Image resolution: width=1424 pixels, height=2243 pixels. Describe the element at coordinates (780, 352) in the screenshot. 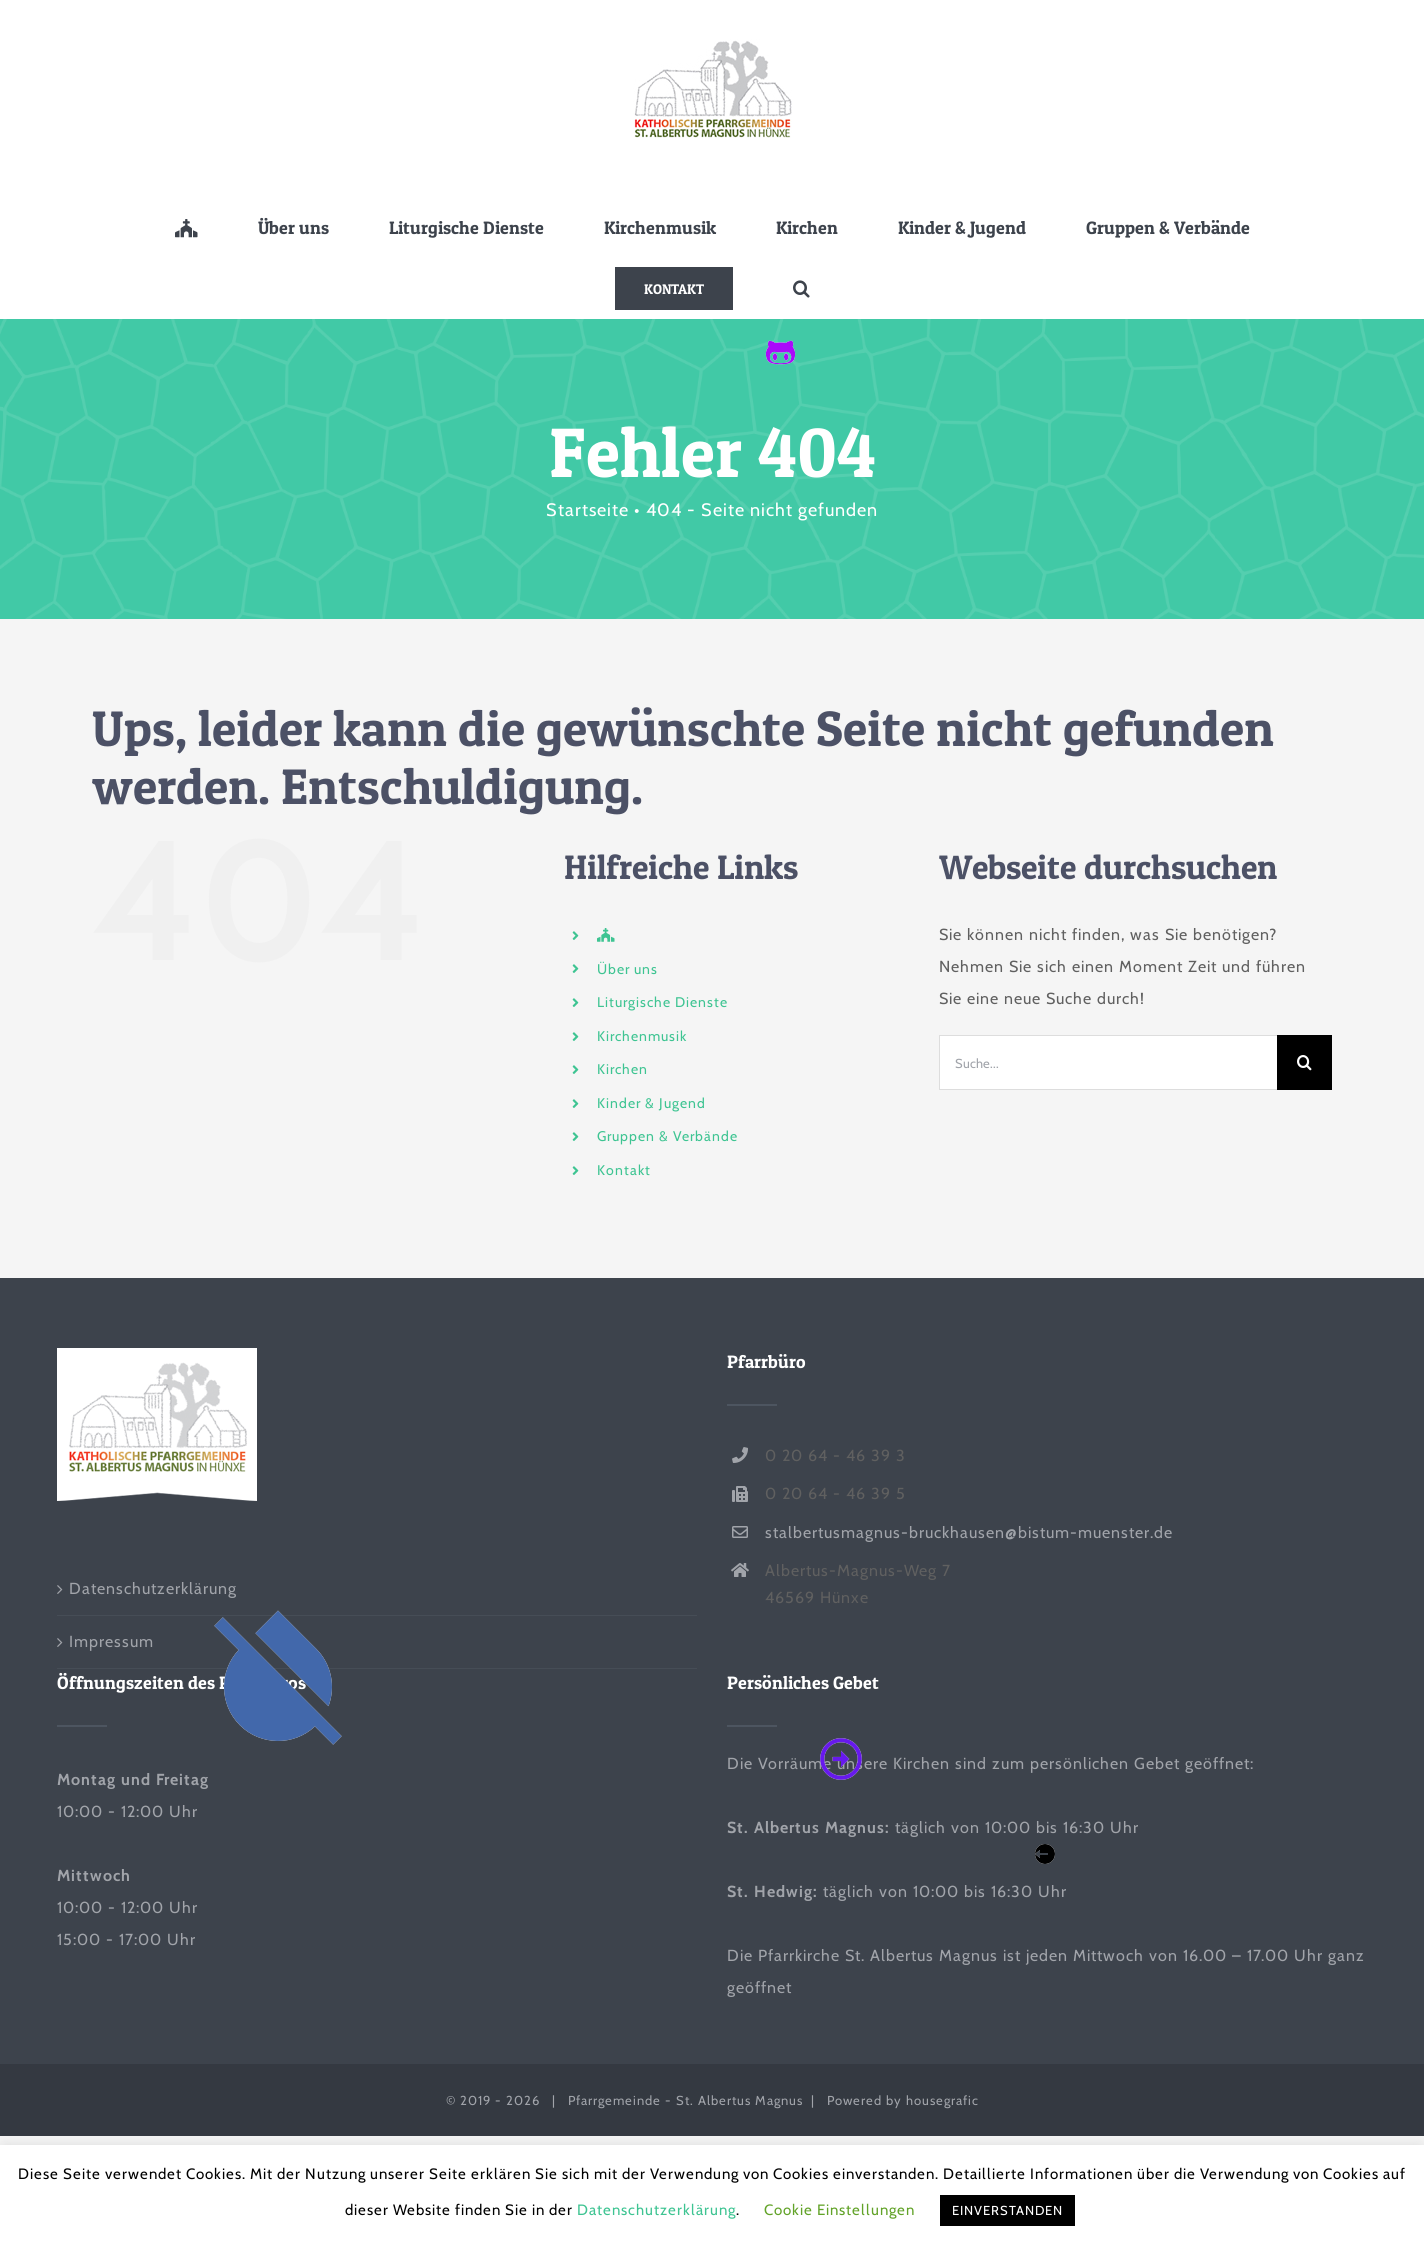

I see `link to GitHub repository` at that location.